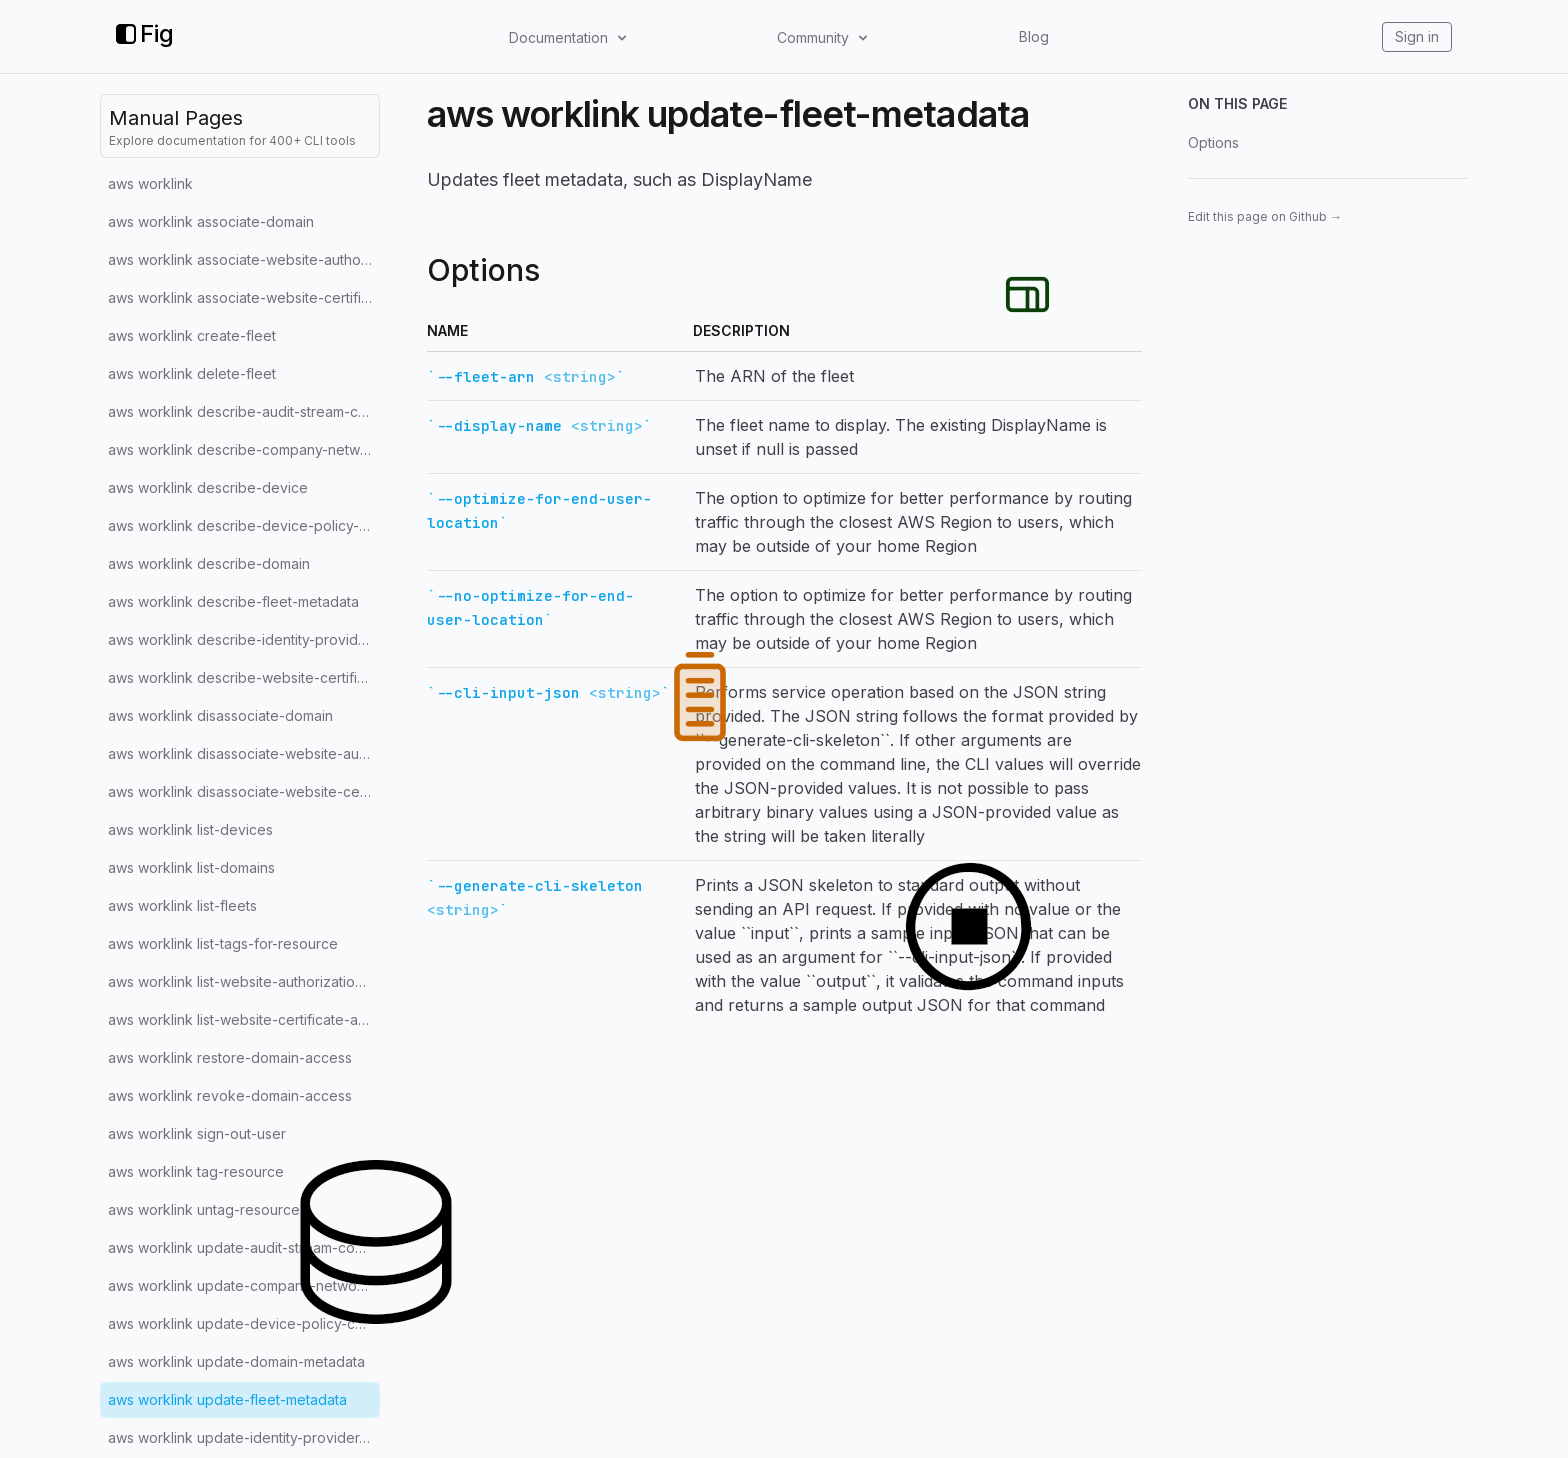 The width and height of the screenshot is (1568, 1458). What do you see at coordinates (376, 1242) in the screenshot?
I see `access database or data storage` at bounding box center [376, 1242].